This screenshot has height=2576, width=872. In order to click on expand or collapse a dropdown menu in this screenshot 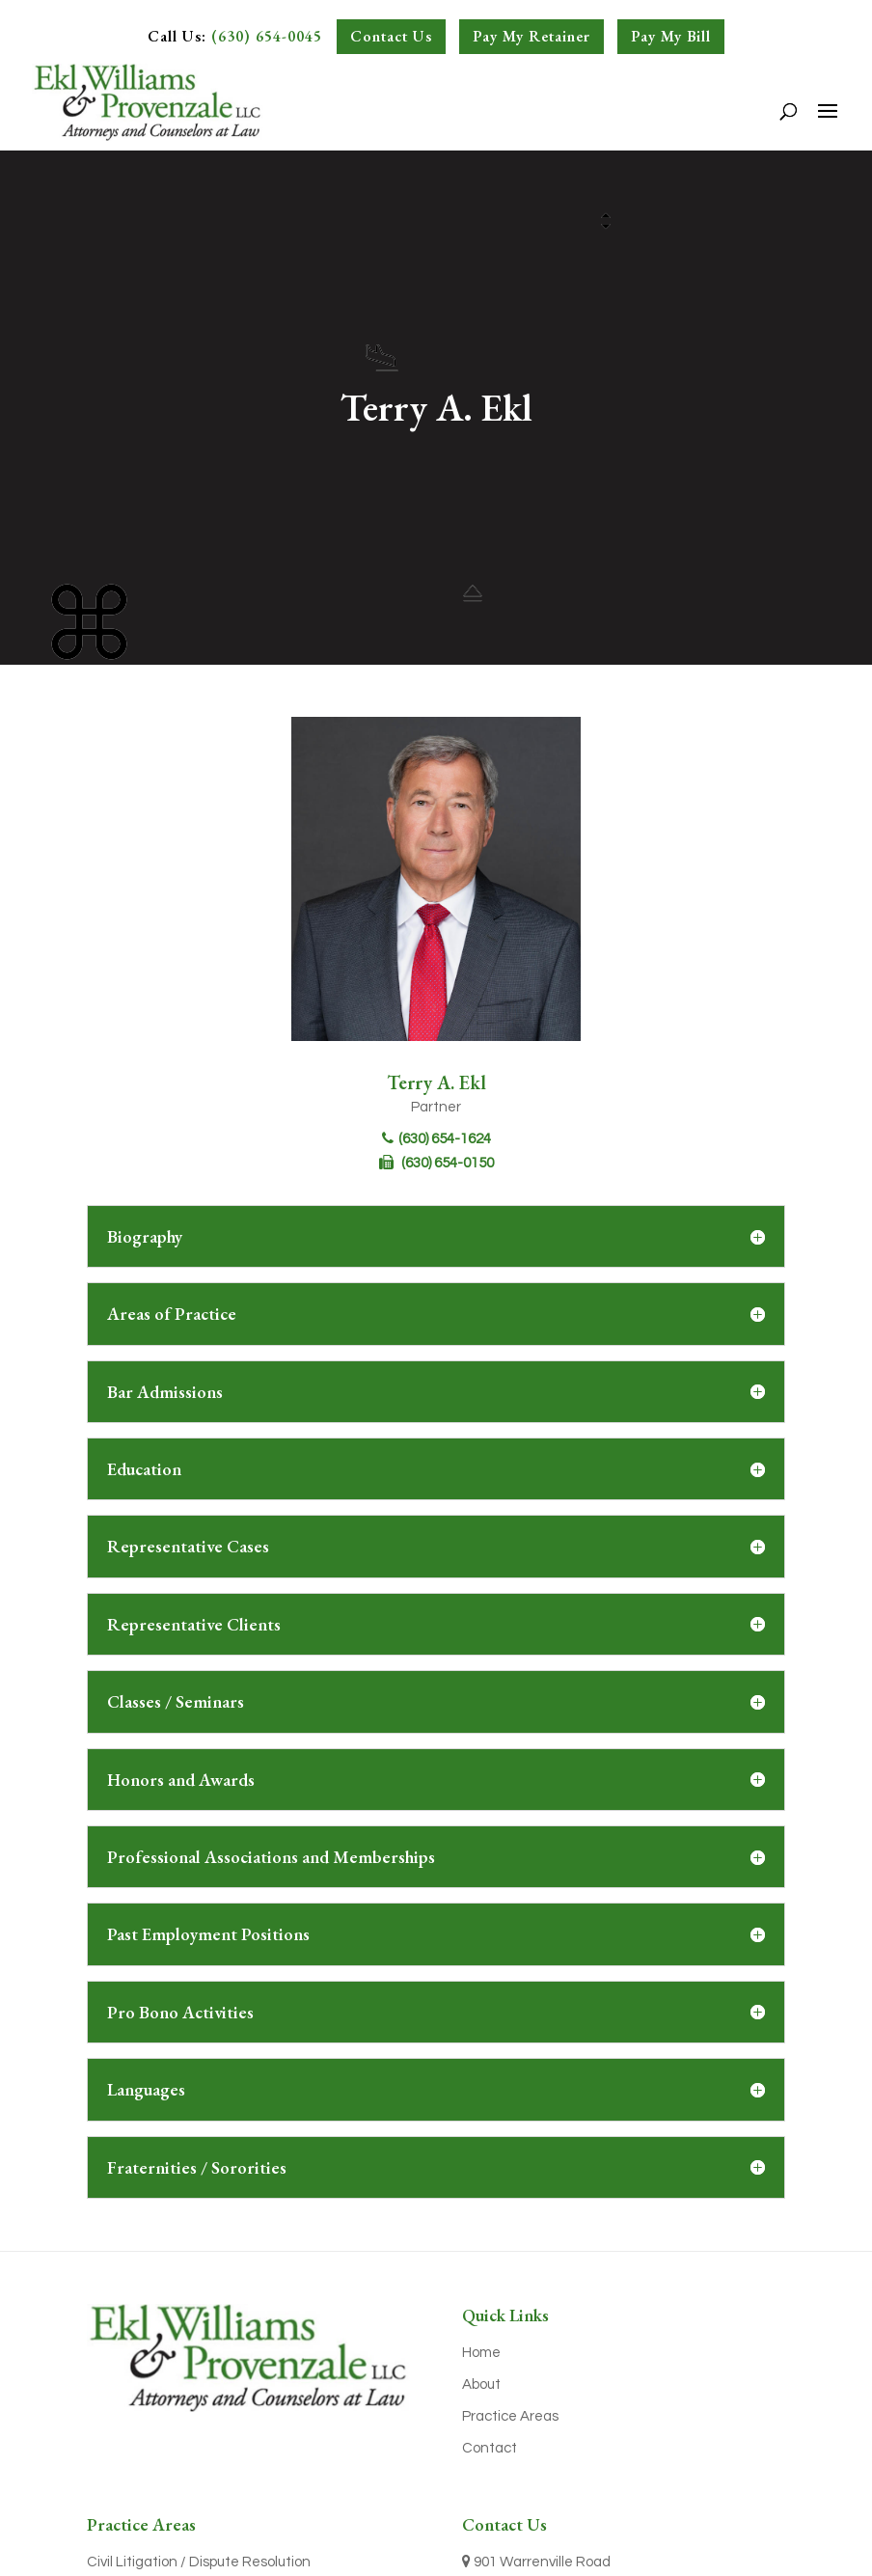, I will do `click(606, 221)`.